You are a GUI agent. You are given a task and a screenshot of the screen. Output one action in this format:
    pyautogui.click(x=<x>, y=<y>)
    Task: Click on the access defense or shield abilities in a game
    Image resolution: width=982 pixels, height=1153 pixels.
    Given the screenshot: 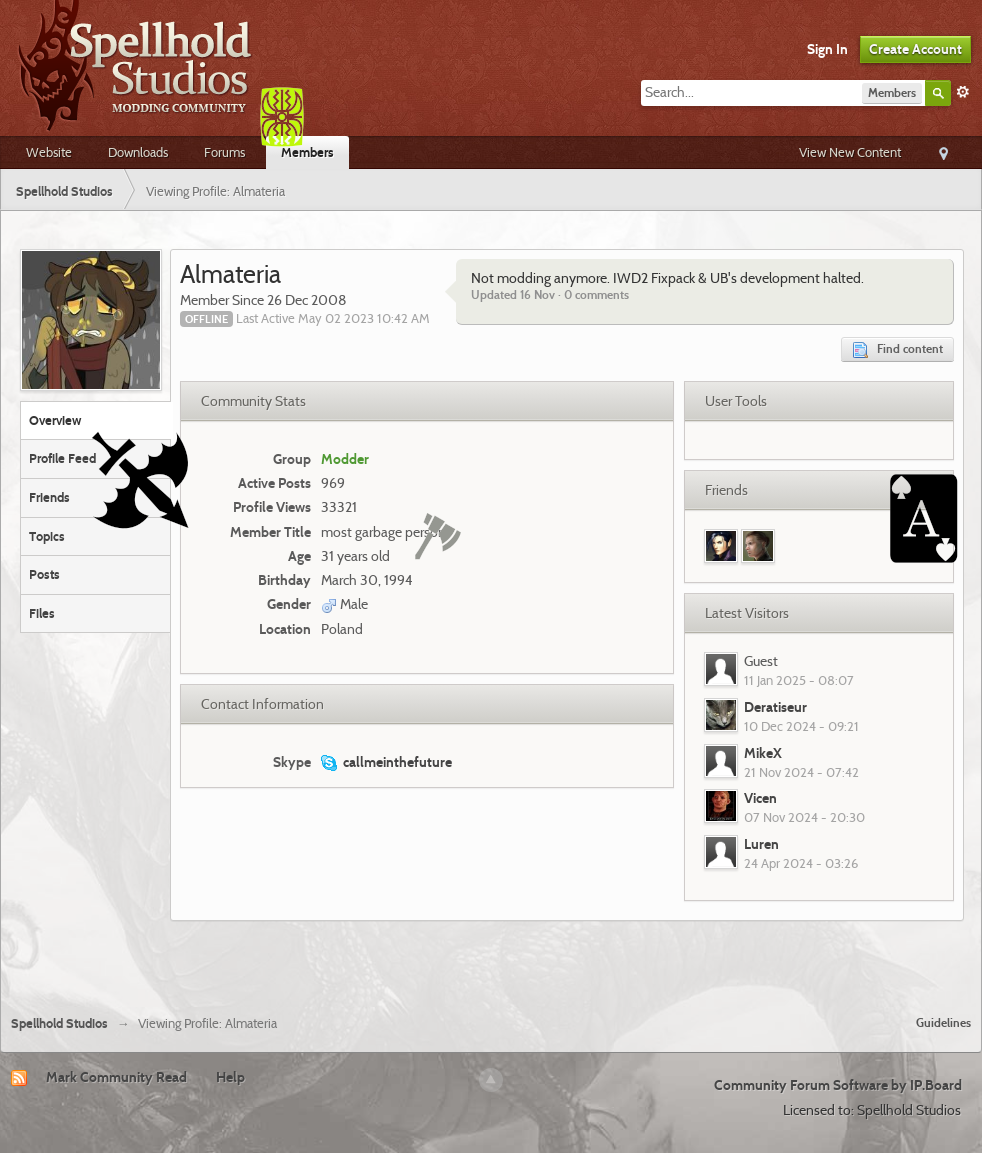 What is the action you would take?
    pyautogui.click(x=282, y=117)
    